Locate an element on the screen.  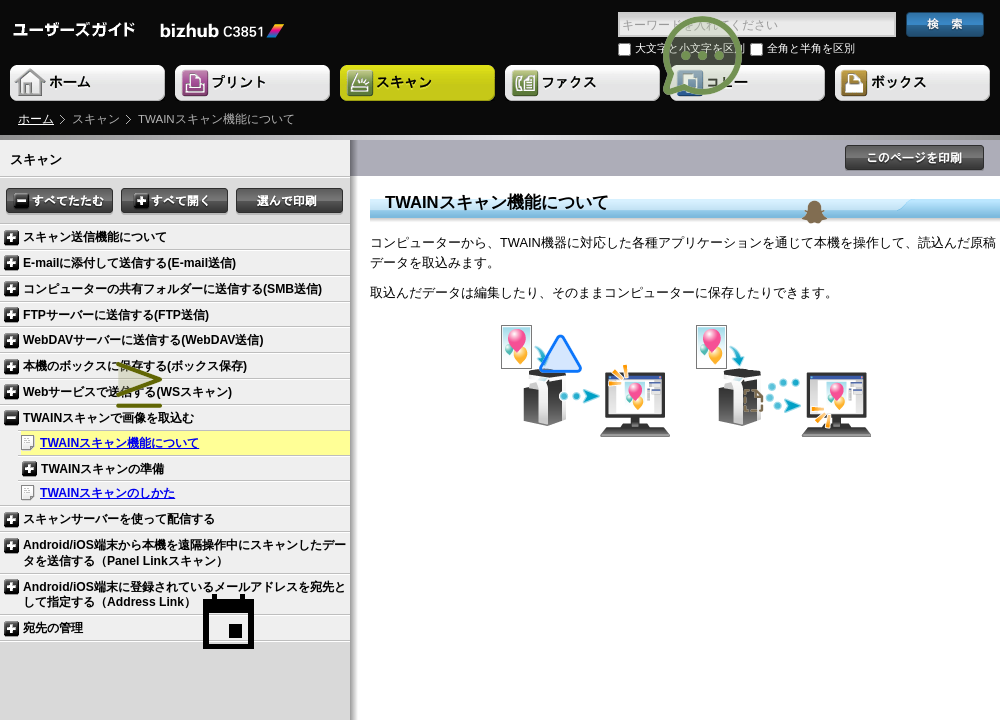
open chat or messaging is located at coordinates (702, 55).